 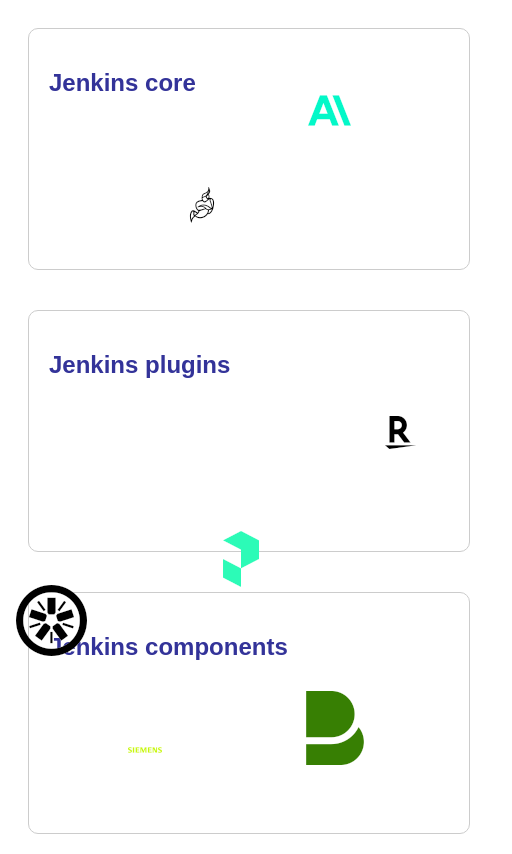 I want to click on open the Beats audio app, so click(x=335, y=728).